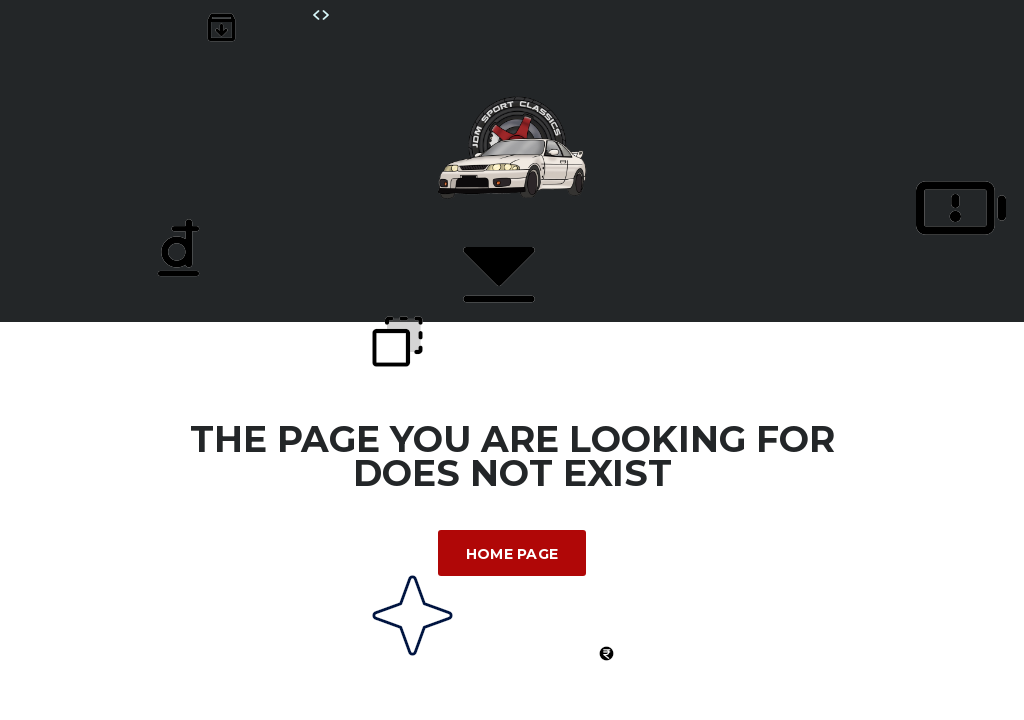 This screenshot has height=720, width=1024. I want to click on indicates Vietnamese dong currency, so click(178, 248).